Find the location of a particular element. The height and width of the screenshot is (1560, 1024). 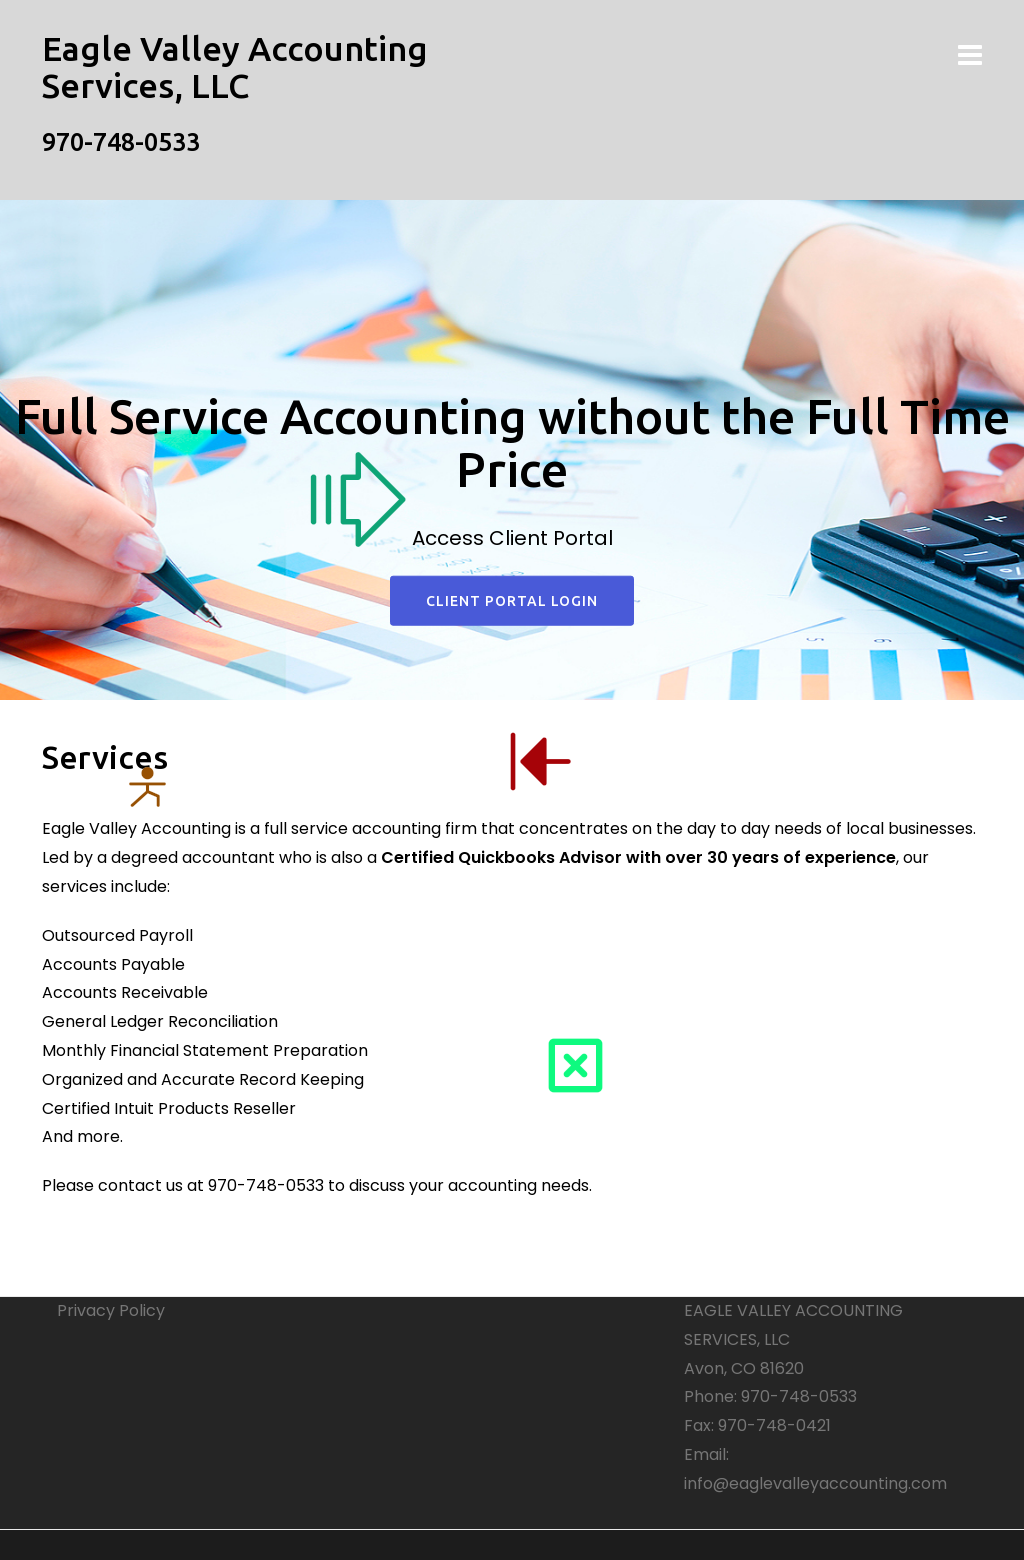

access tai chi or meditation exercises is located at coordinates (147, 788).